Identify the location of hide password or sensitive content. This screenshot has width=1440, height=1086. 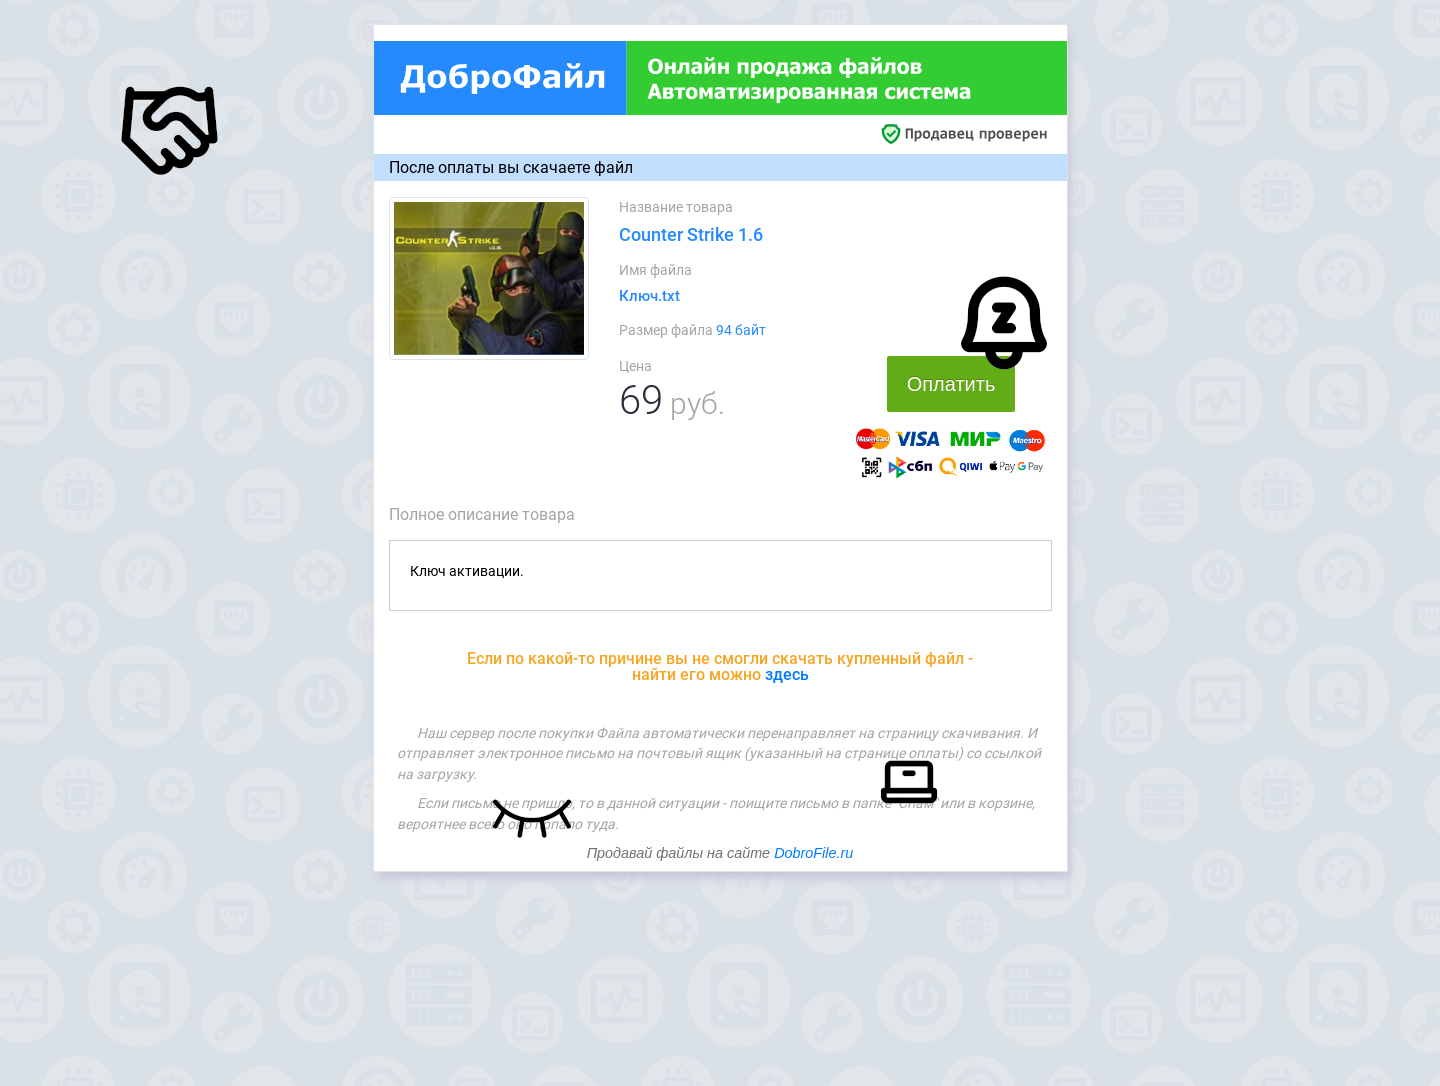
(532, 811).